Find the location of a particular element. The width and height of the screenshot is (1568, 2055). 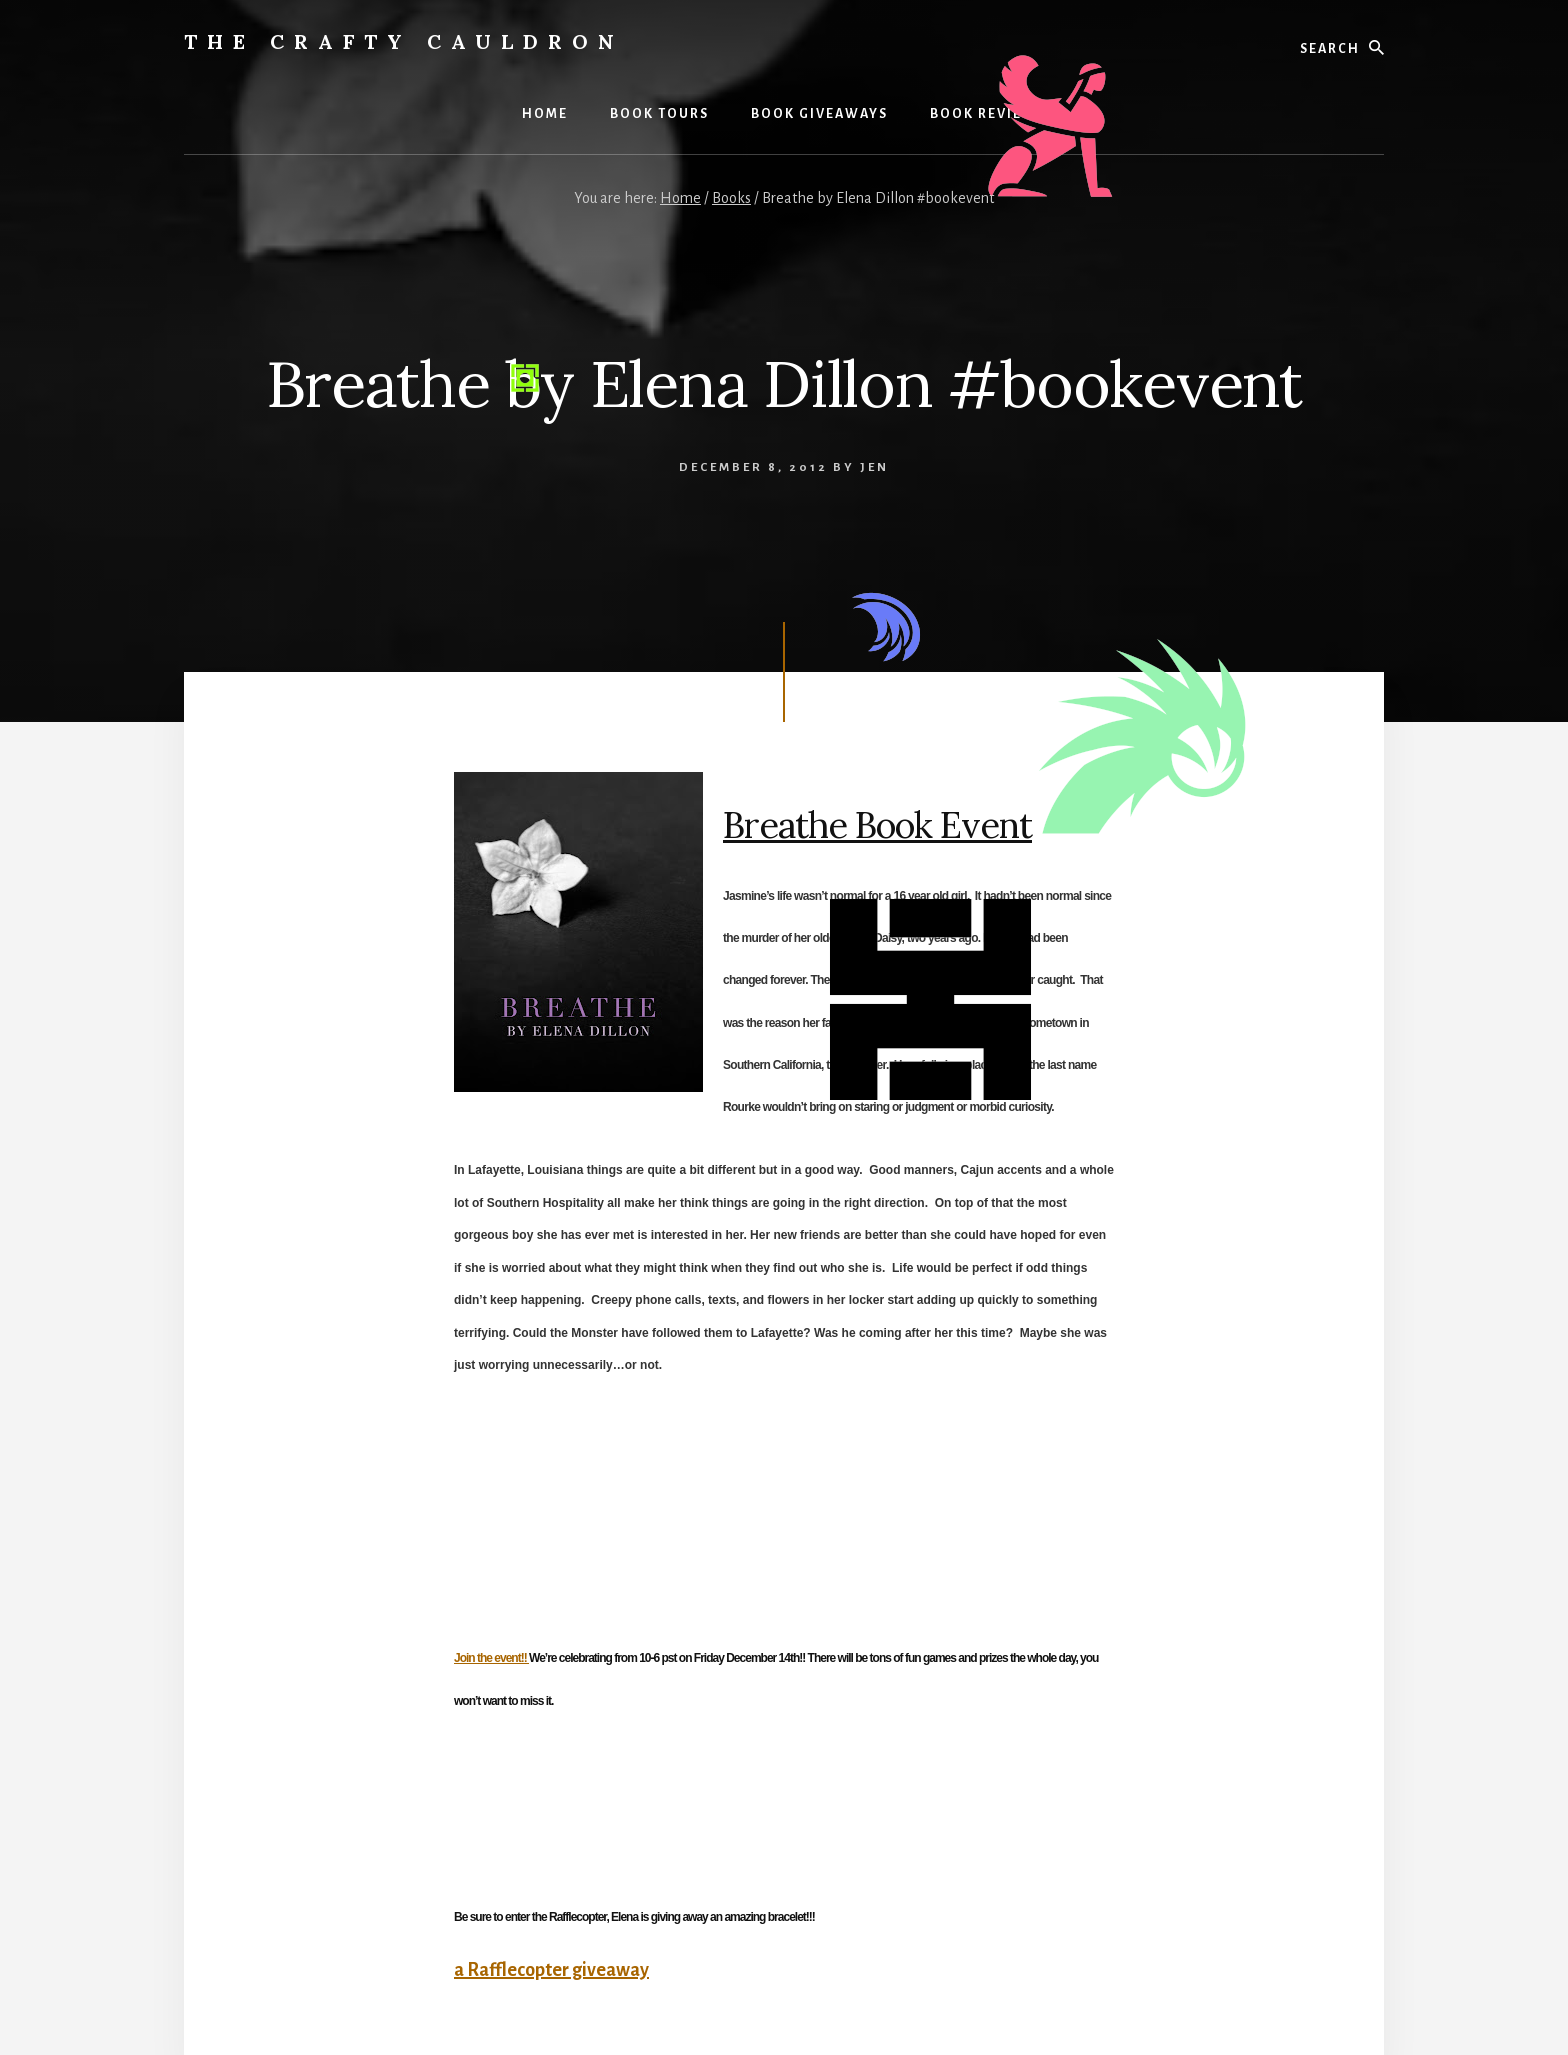

abstract game element or tile is located at coordinates (930, 999).